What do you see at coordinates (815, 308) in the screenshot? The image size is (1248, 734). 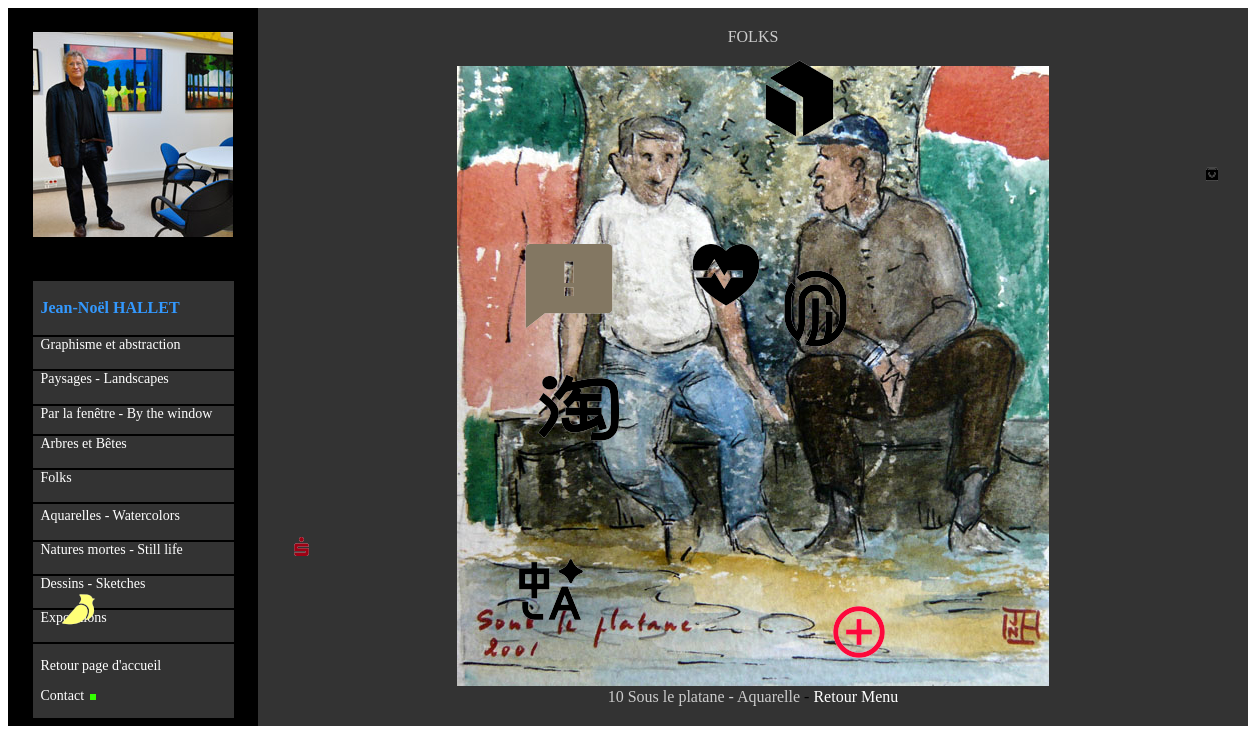 I see `enable fingerprint authentication` at bounding box center [815, 308].